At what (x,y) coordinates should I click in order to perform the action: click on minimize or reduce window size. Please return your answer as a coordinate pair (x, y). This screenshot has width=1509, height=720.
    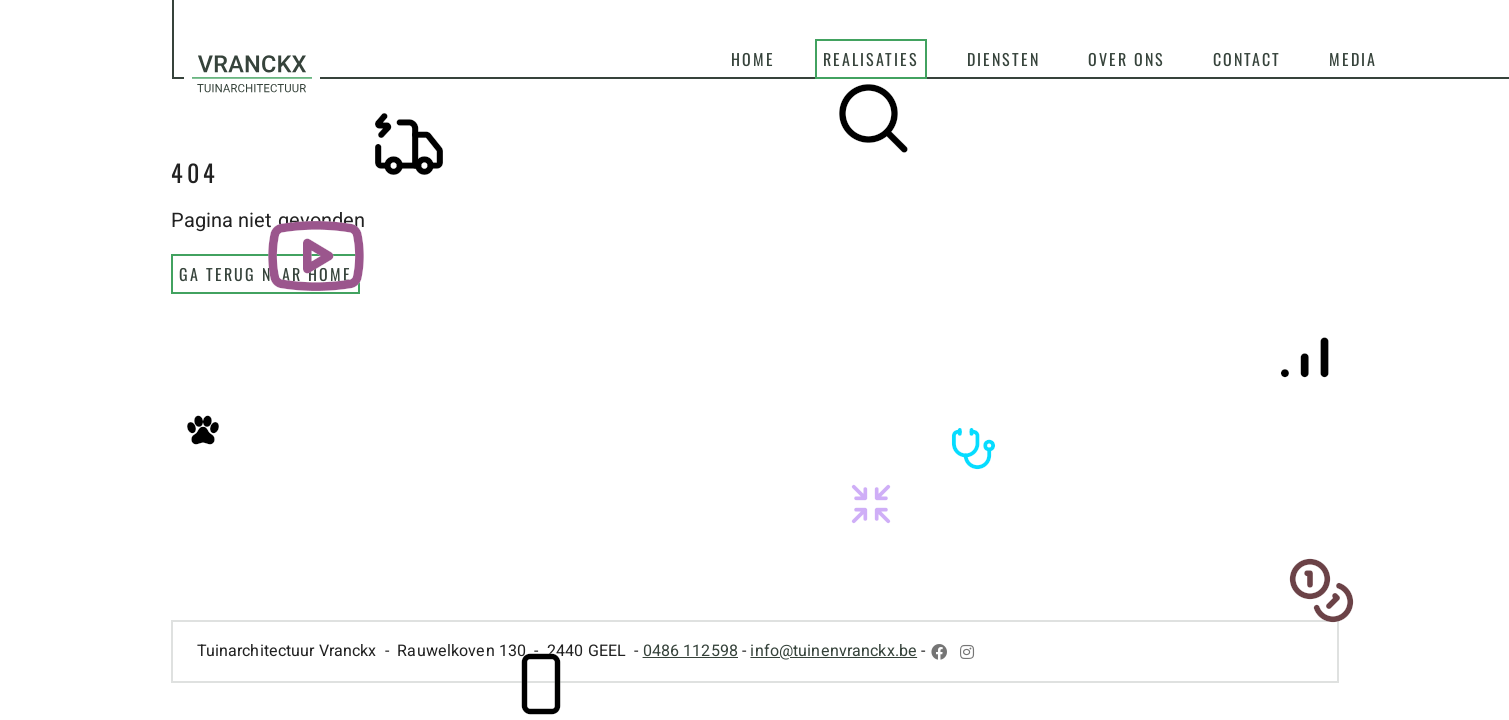
    Looking at the image, I should click on (871, 504).